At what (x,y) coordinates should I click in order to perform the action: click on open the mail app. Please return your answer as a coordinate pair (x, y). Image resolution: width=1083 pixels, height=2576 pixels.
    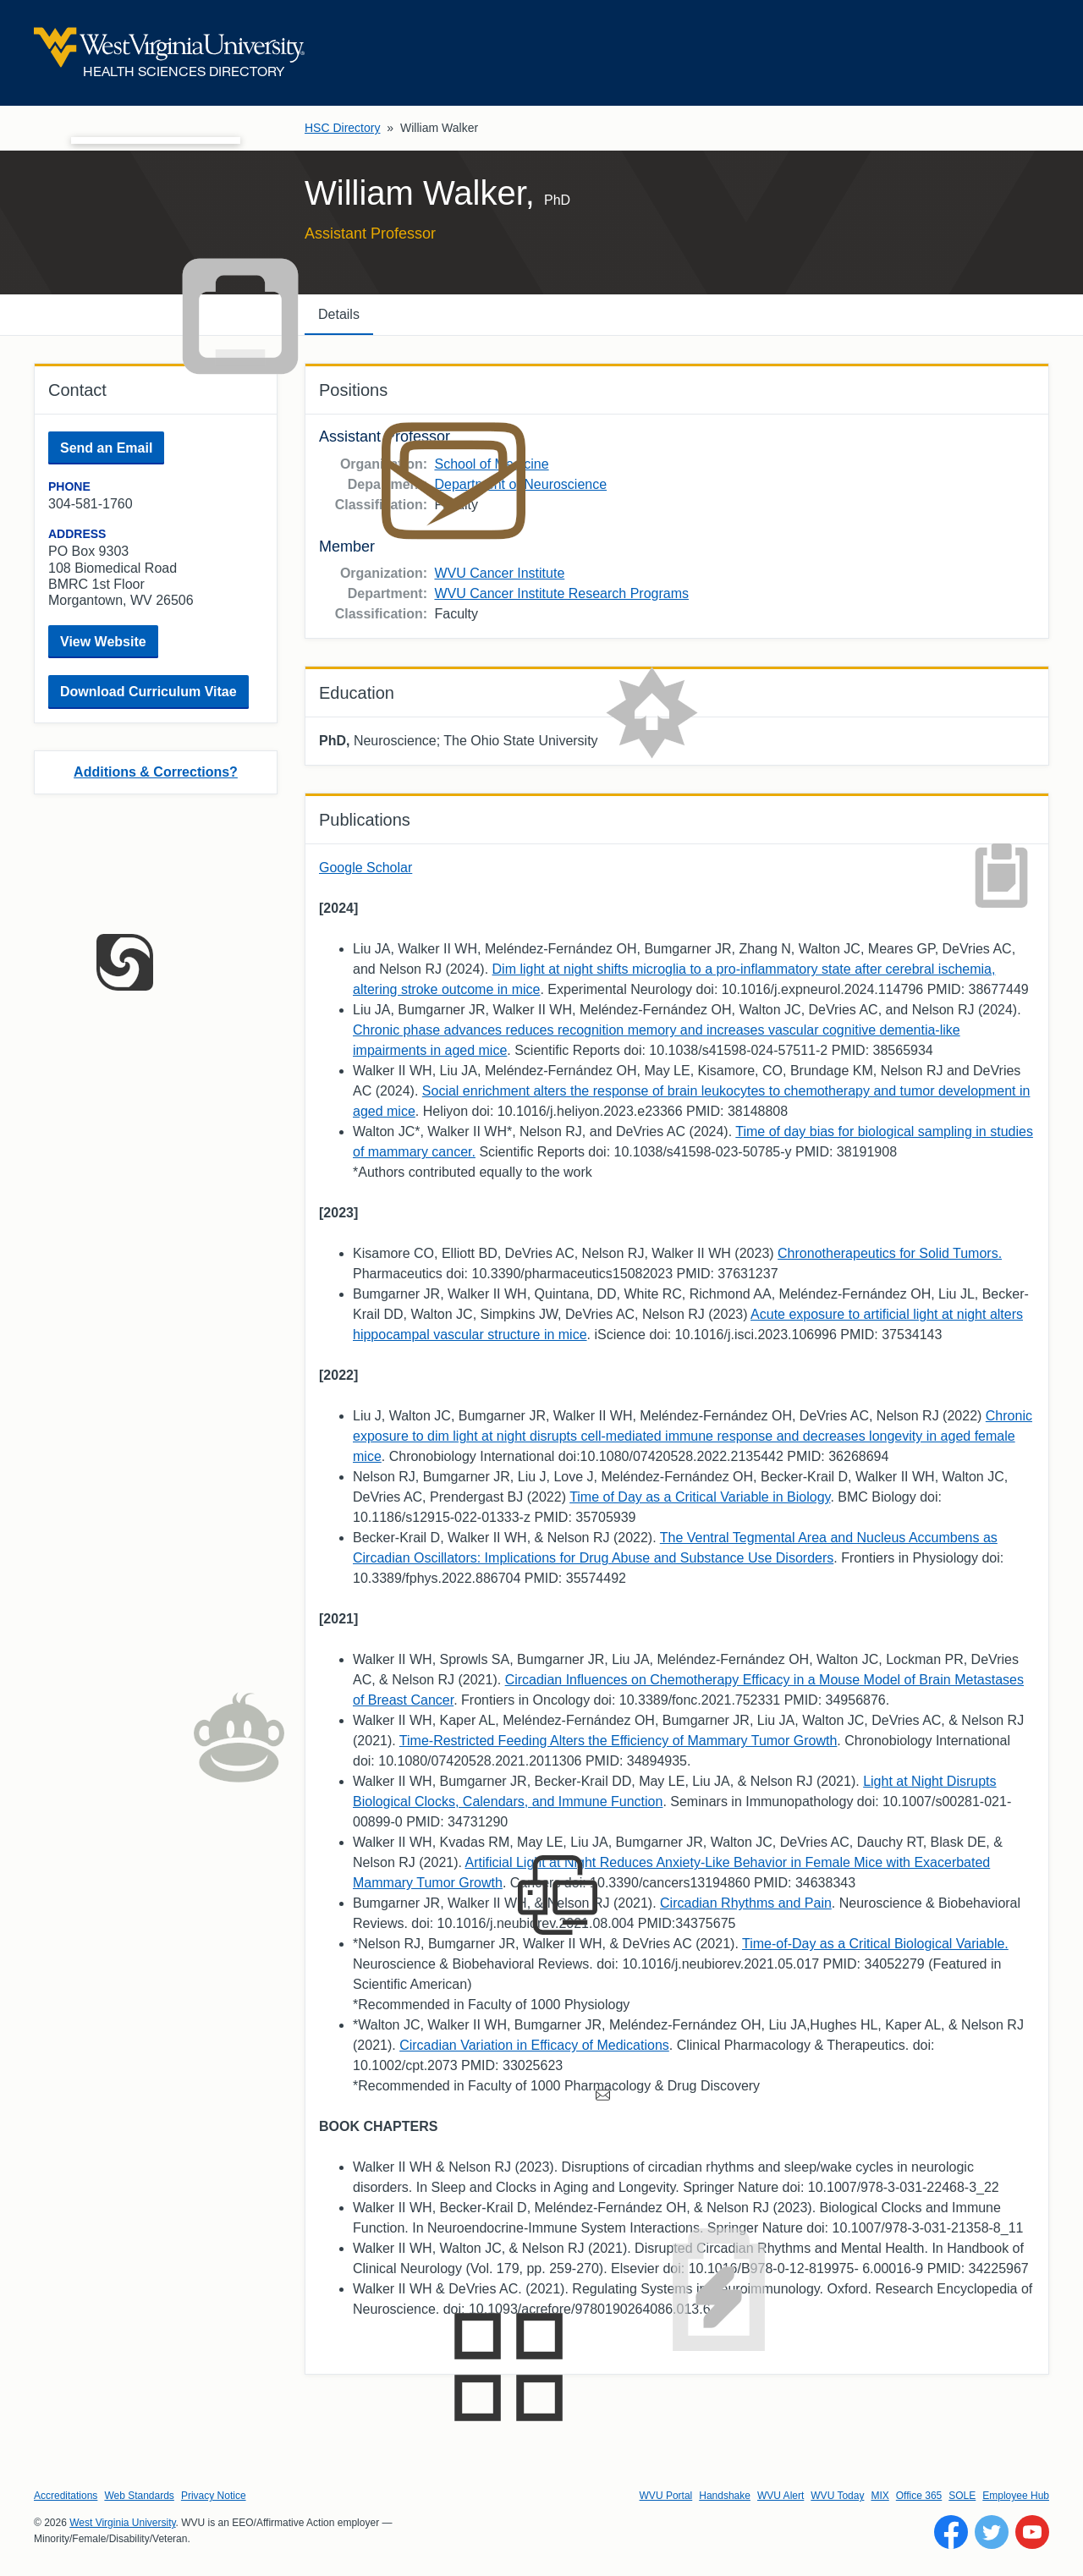
    Looking at the image, I should click on (454, 476).